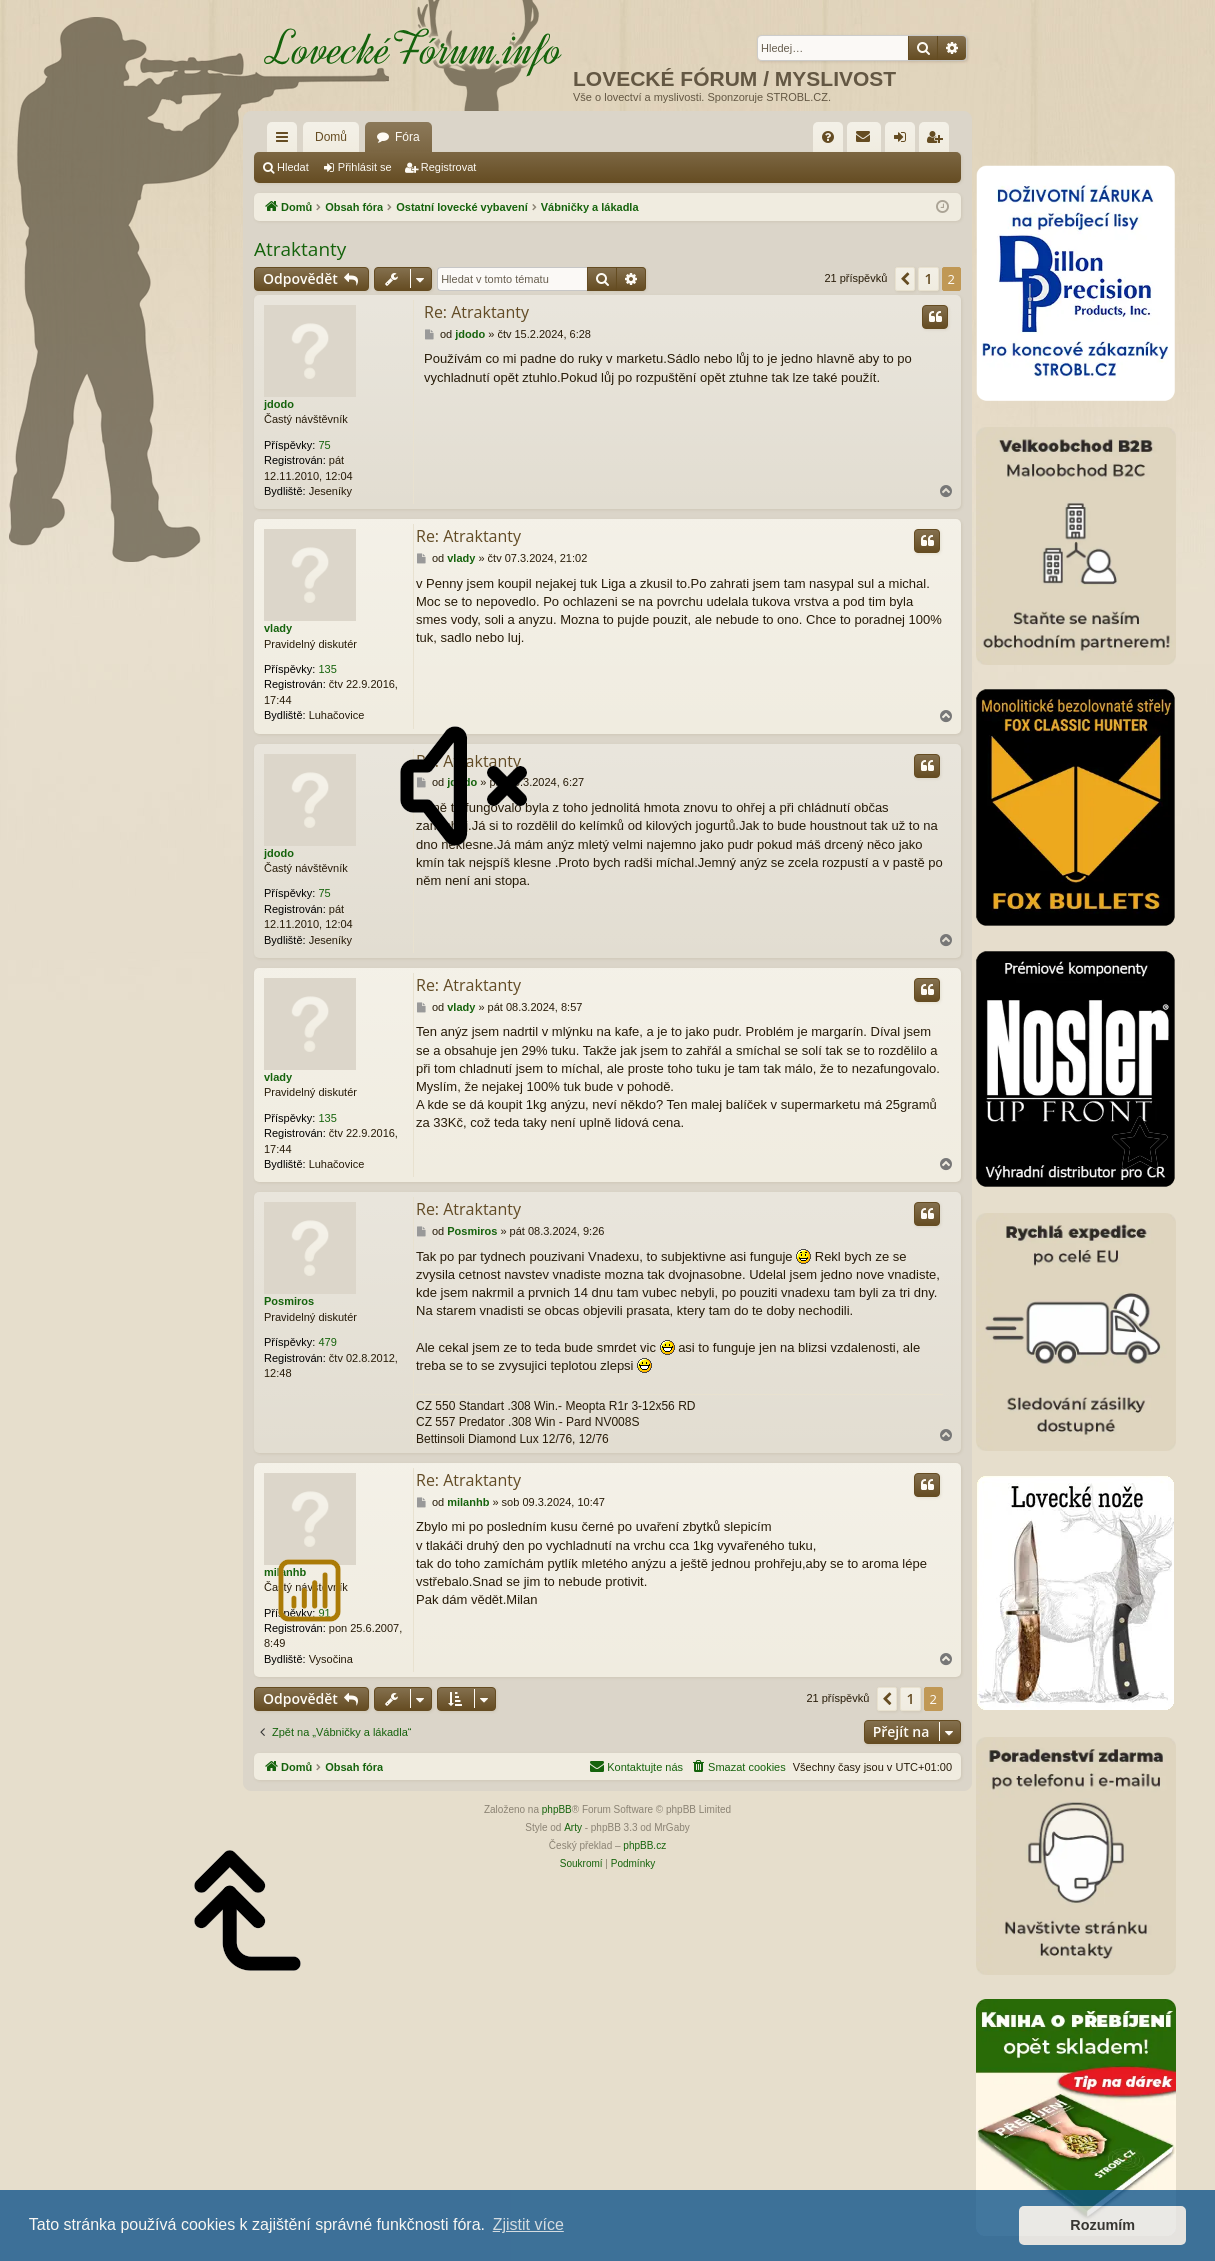 This screenshot has height=2261, width=1215. I want to click on view analytics or statistics, so click(309, 1590).